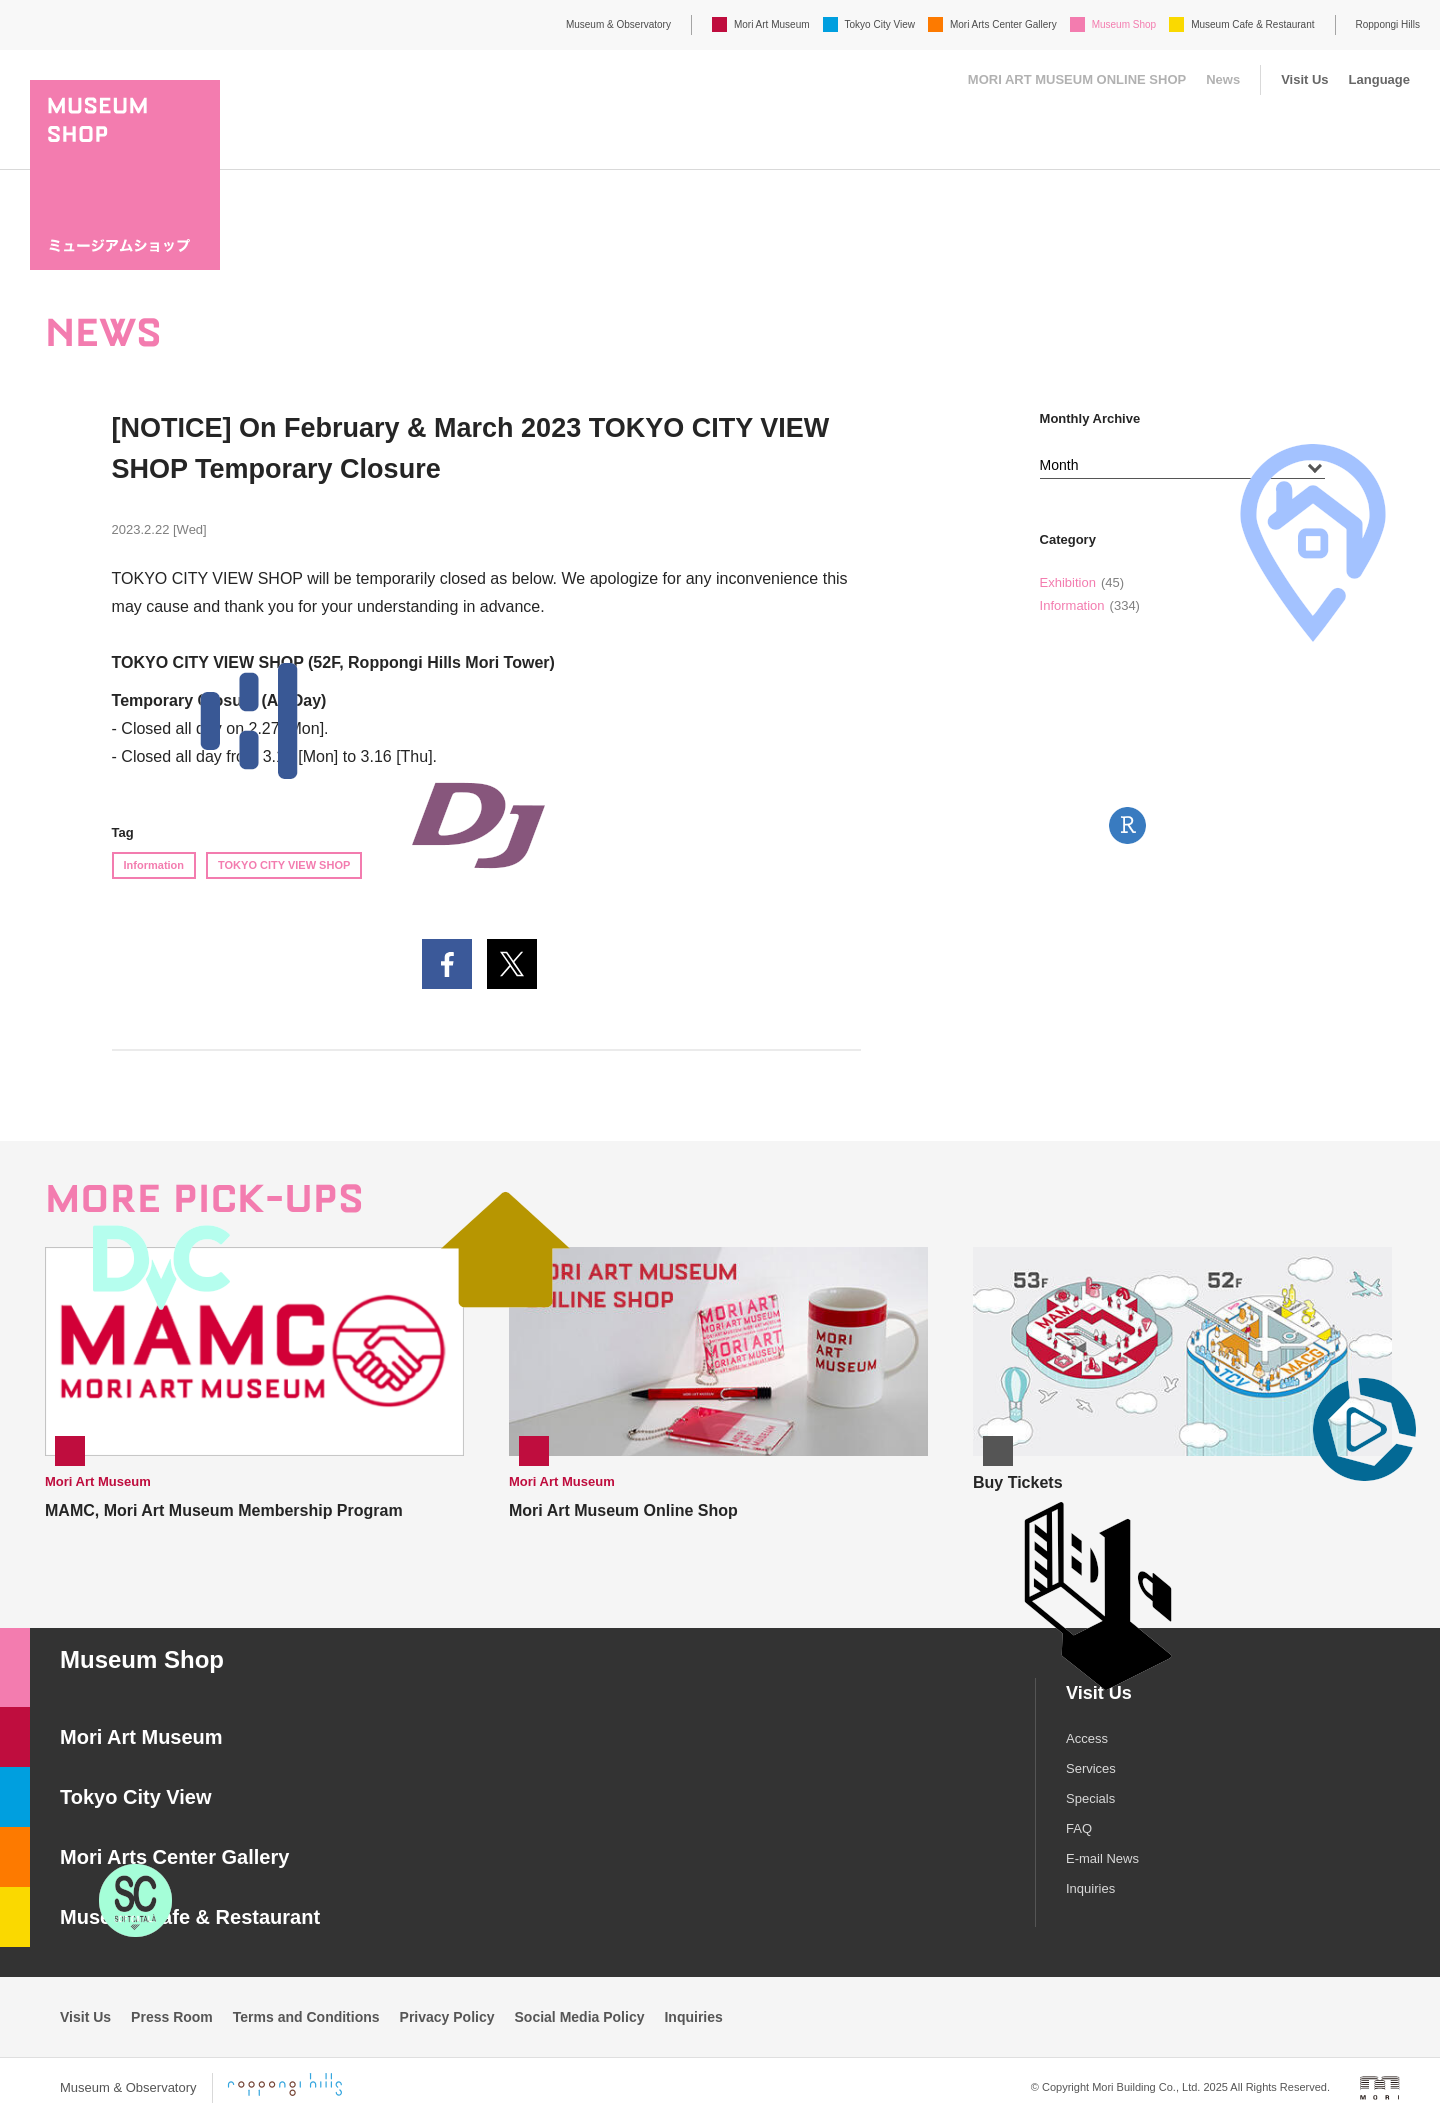  What do you see at coordinates (1098, 1596) in the screenshot?
I see `tails operating system logo` at bounding box center [1098, 1596].